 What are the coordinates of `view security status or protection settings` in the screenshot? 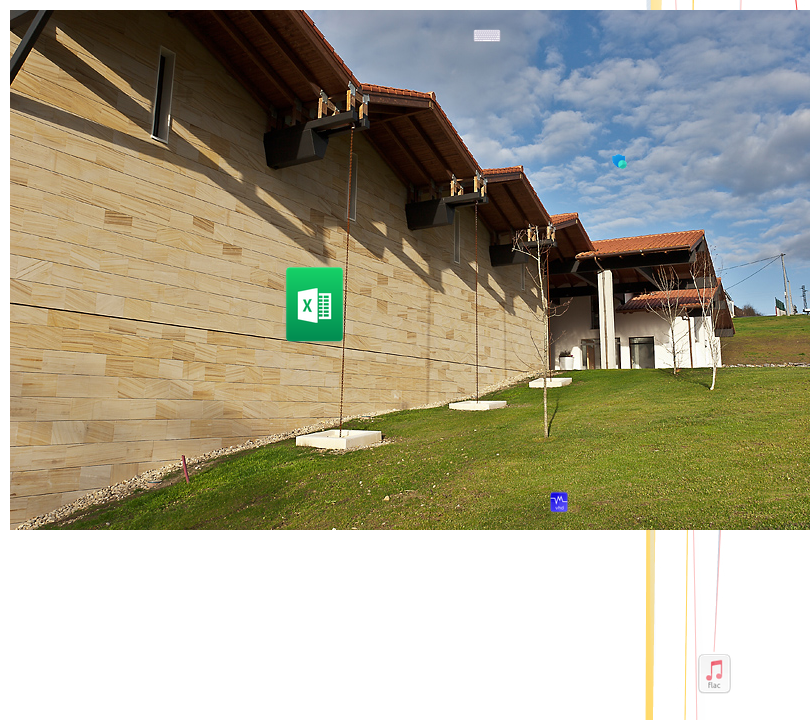 It's located at (619, 161).